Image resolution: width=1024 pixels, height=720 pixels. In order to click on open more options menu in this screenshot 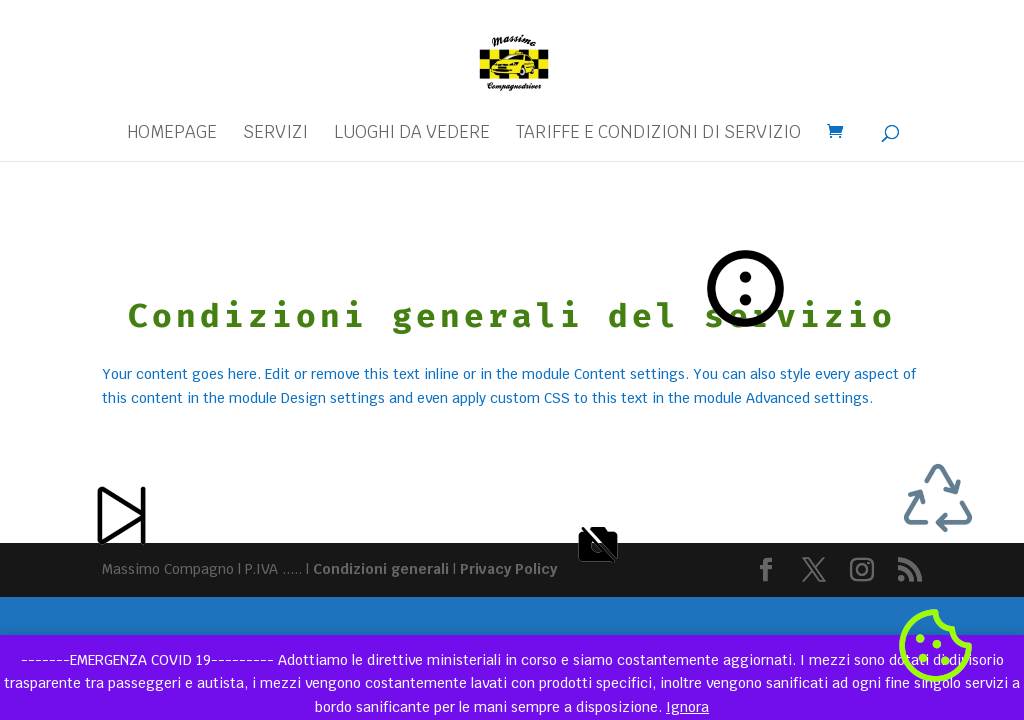, I will do `click(745, 288)`.